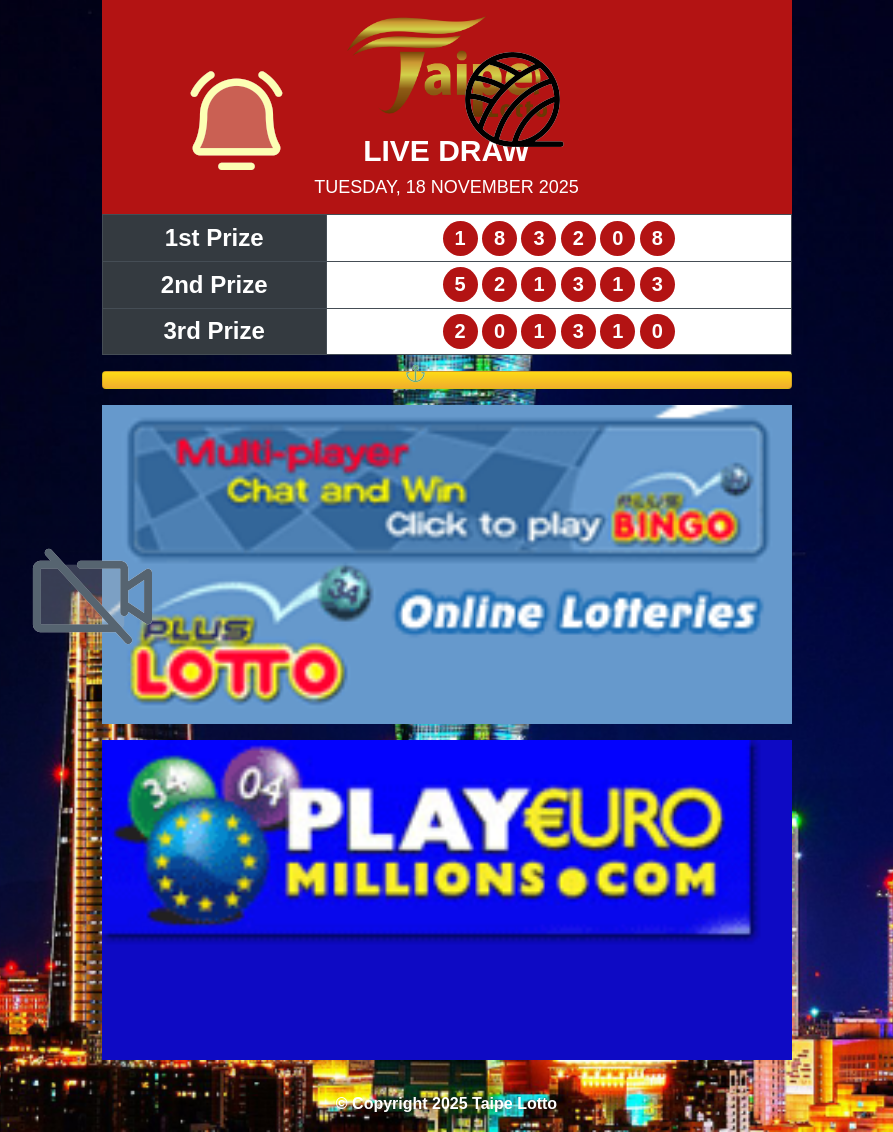 The width and height of the screenshot is (893, 1132). I want to click on access knitting or crochet projects, so click(512, 99).